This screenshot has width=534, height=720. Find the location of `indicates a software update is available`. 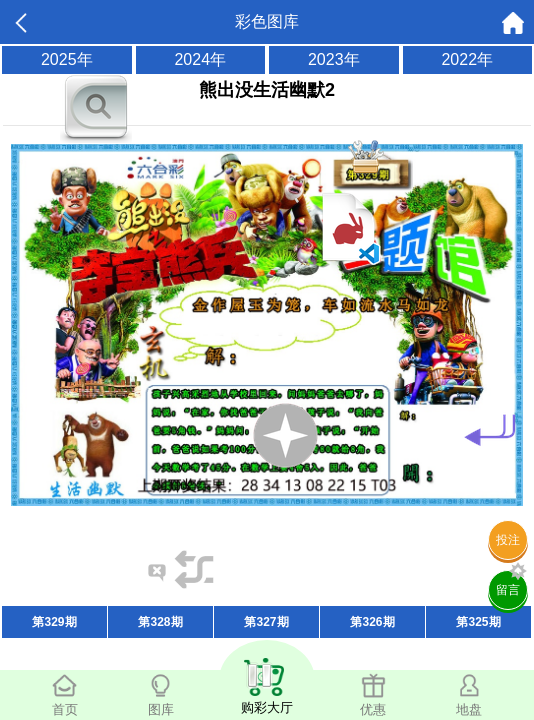

indicates a software update is available is located at coordinates (518, 571).